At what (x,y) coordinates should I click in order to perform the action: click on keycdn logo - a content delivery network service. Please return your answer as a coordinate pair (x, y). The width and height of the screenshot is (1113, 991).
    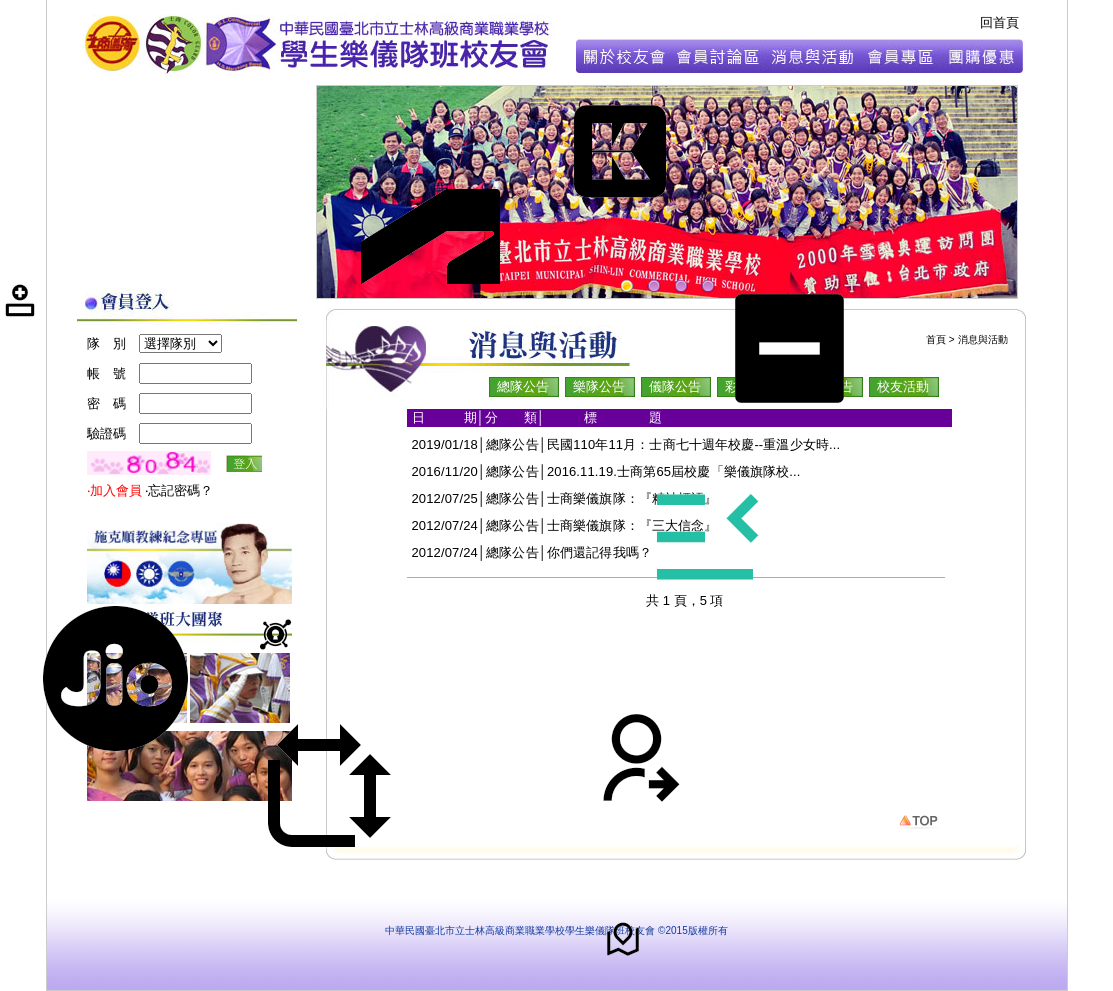
    Looking at the image, I should click on (275, 634).